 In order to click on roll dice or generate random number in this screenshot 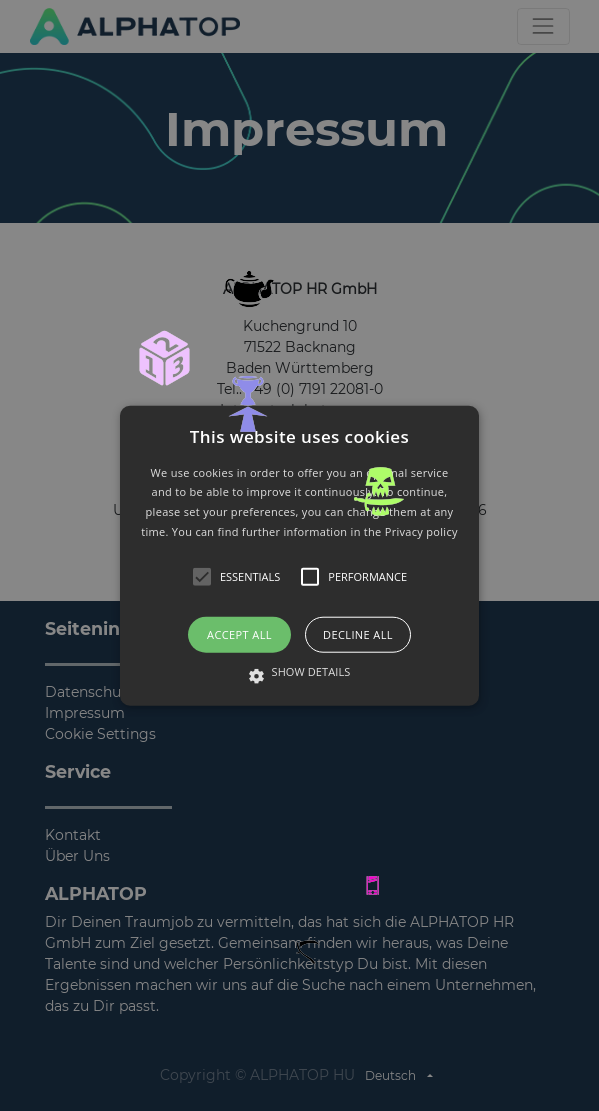, I will do `click(164, 358)`.